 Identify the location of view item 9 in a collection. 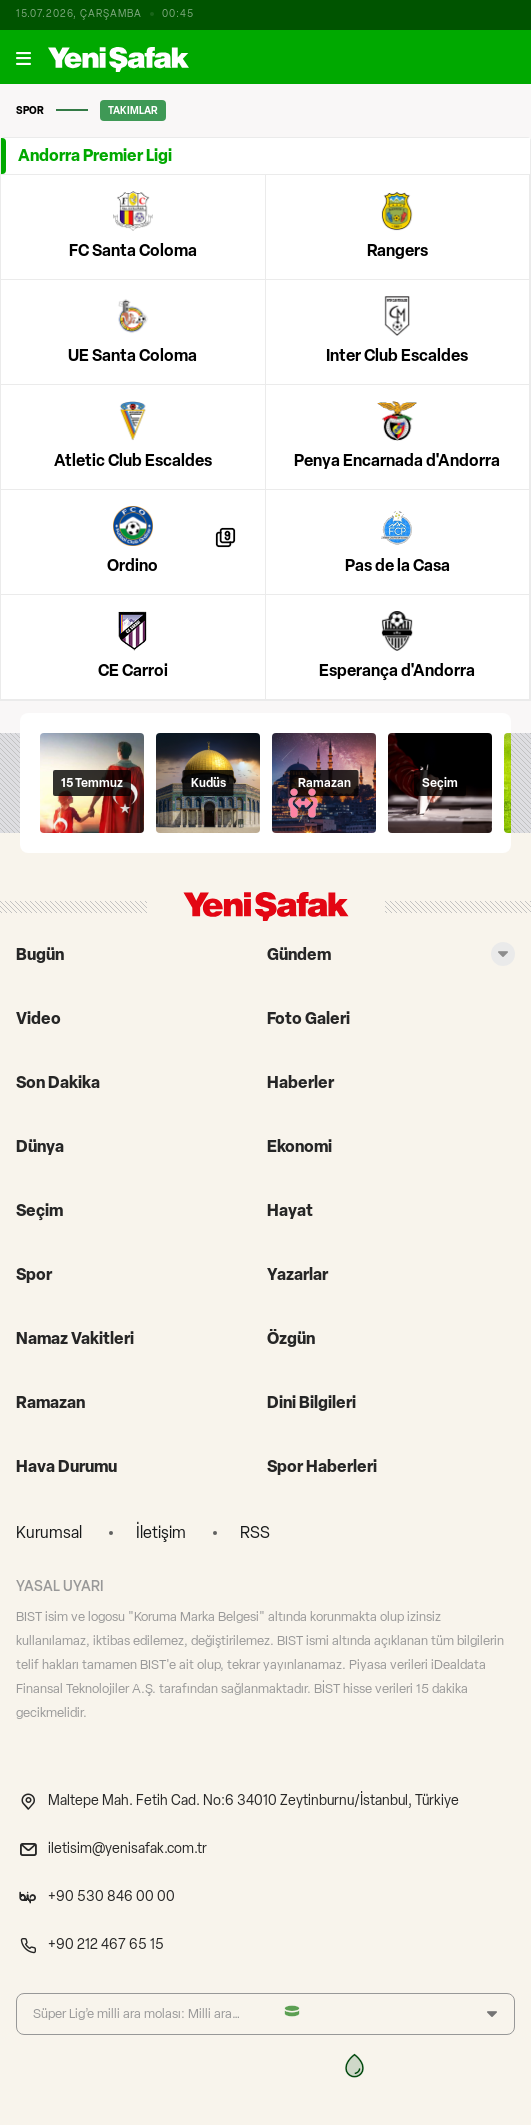
(225, 537).